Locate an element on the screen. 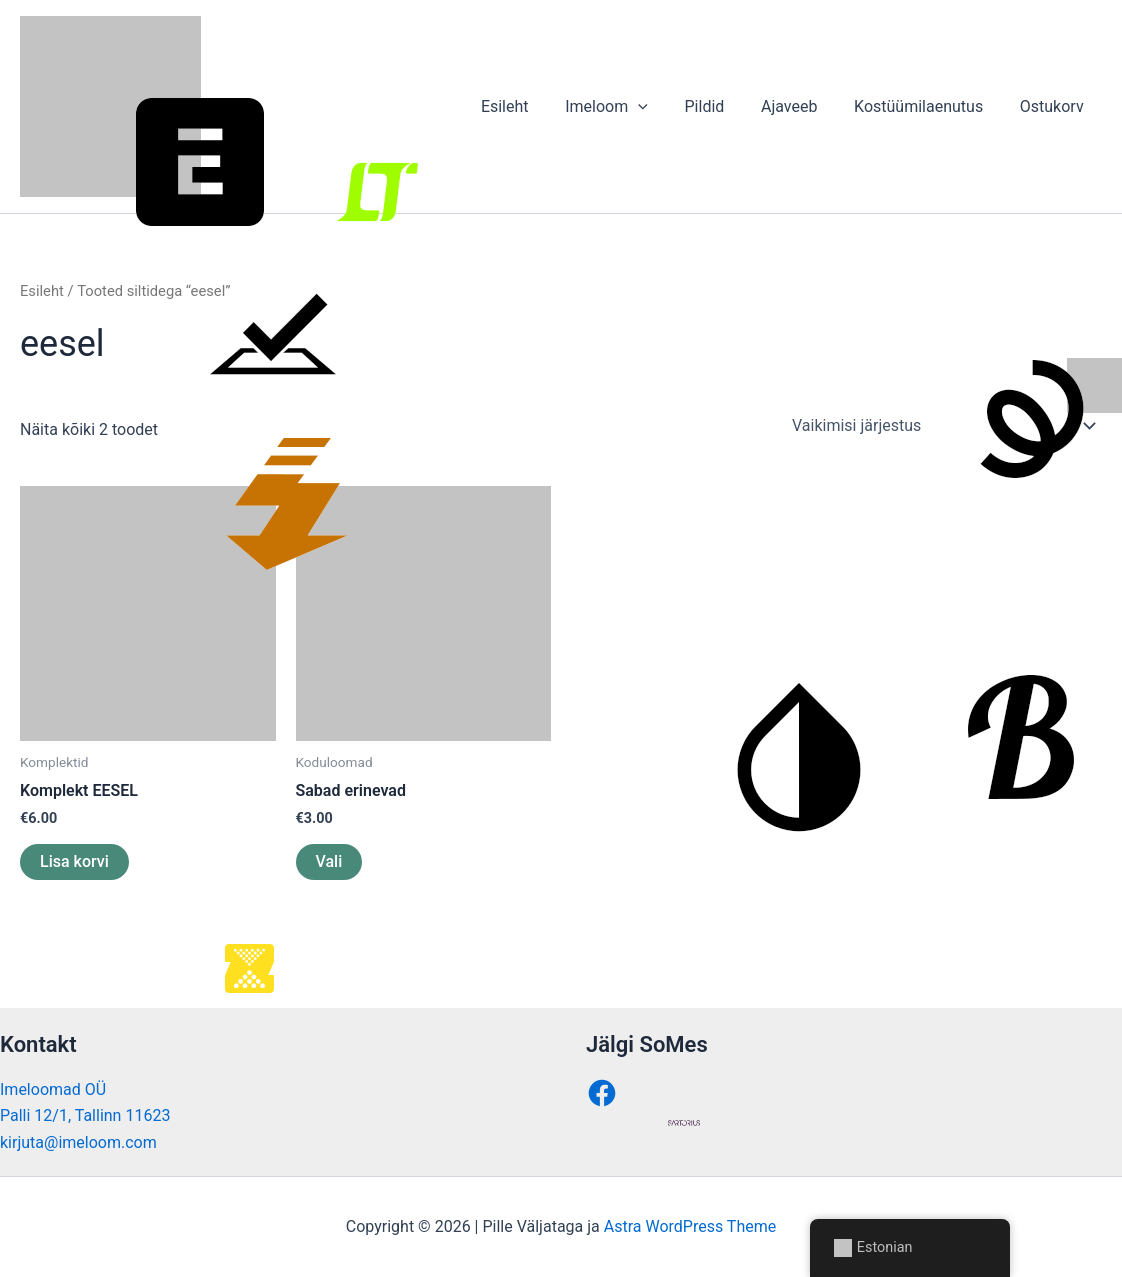 The image size is (1122, 1277). open ERPNext application is located at coordinates (200, 162).